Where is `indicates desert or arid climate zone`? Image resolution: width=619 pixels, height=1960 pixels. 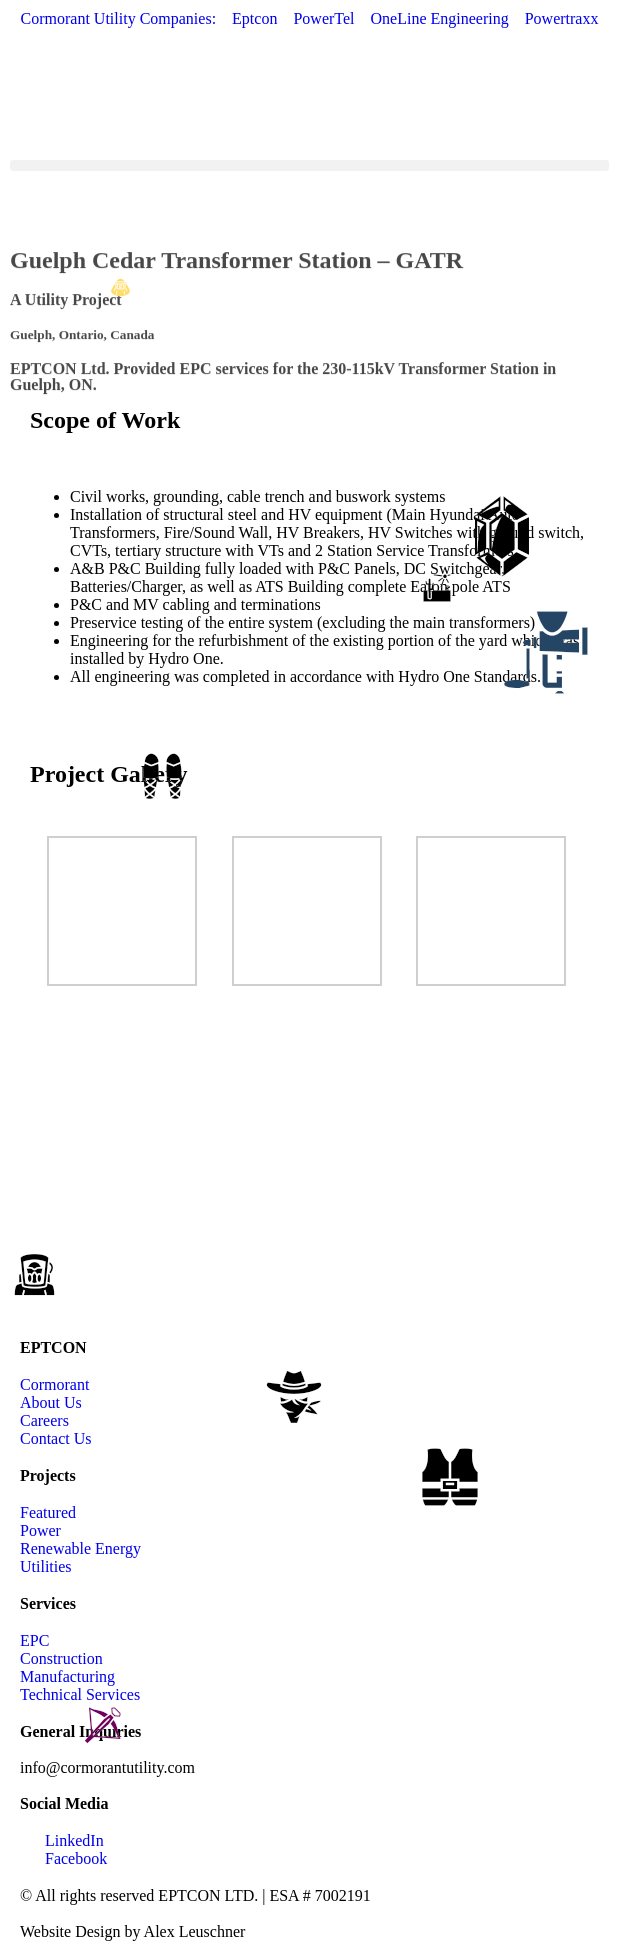 indicates desert or arid climate zone is located at coordinates (437, 588).